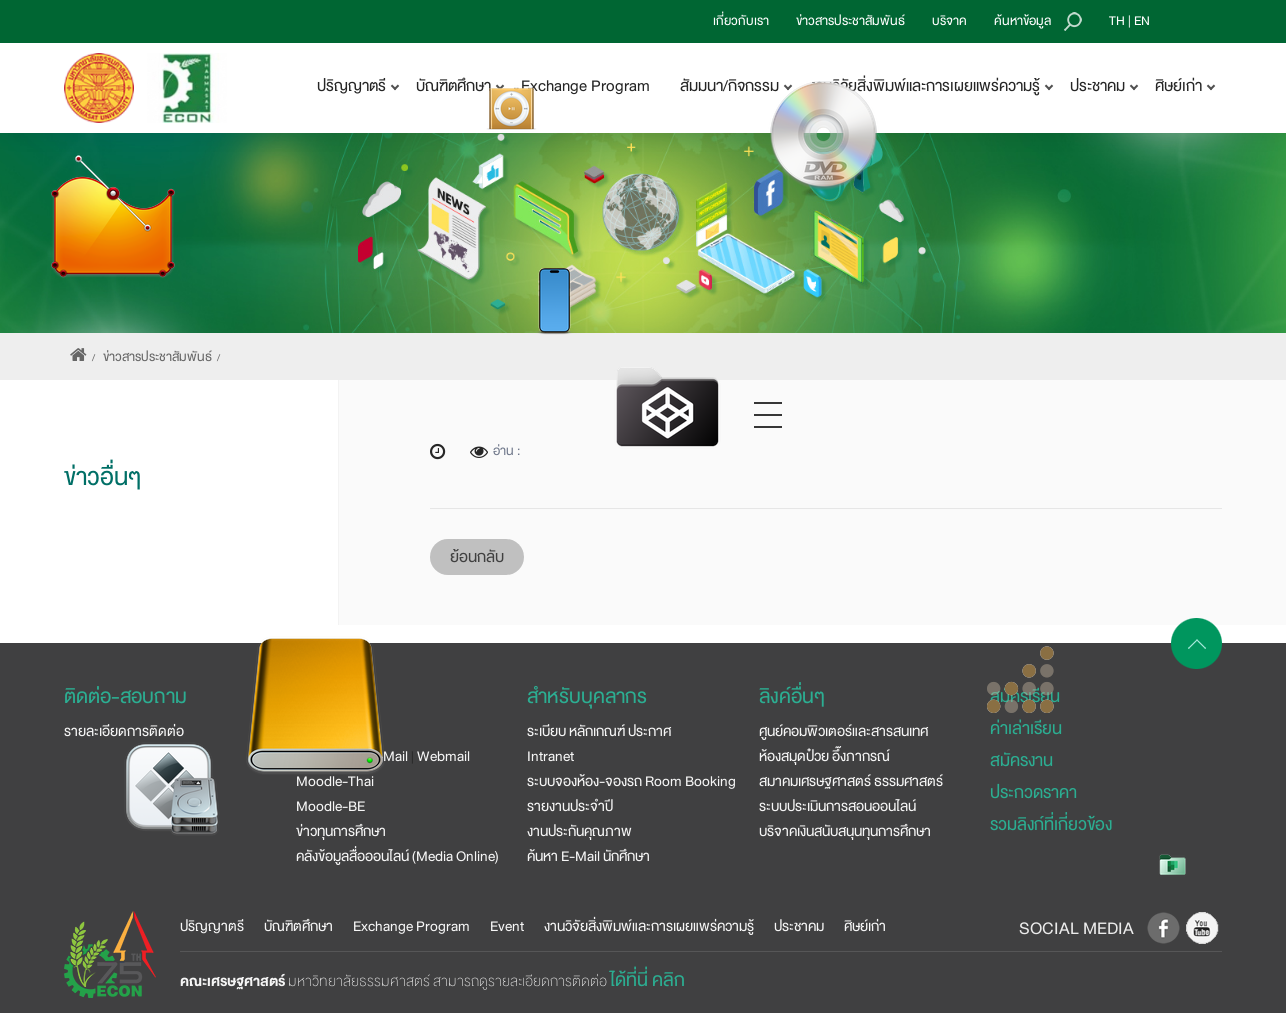  I want to click on access media library or asset collection, so click(113, 216).